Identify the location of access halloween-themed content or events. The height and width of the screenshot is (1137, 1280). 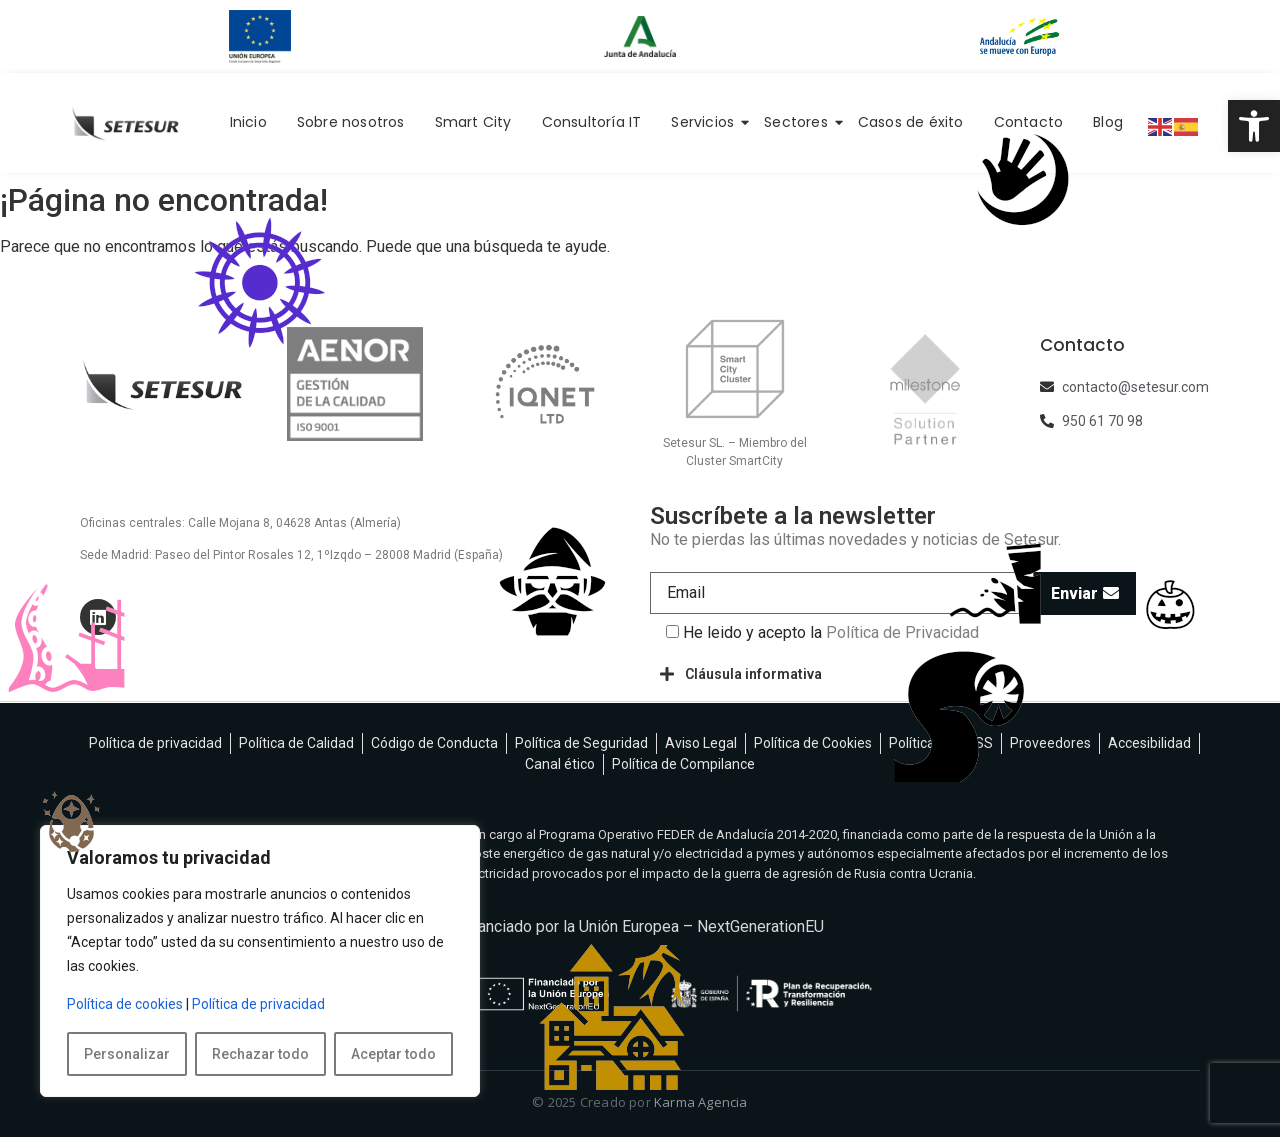
(1170, 604).